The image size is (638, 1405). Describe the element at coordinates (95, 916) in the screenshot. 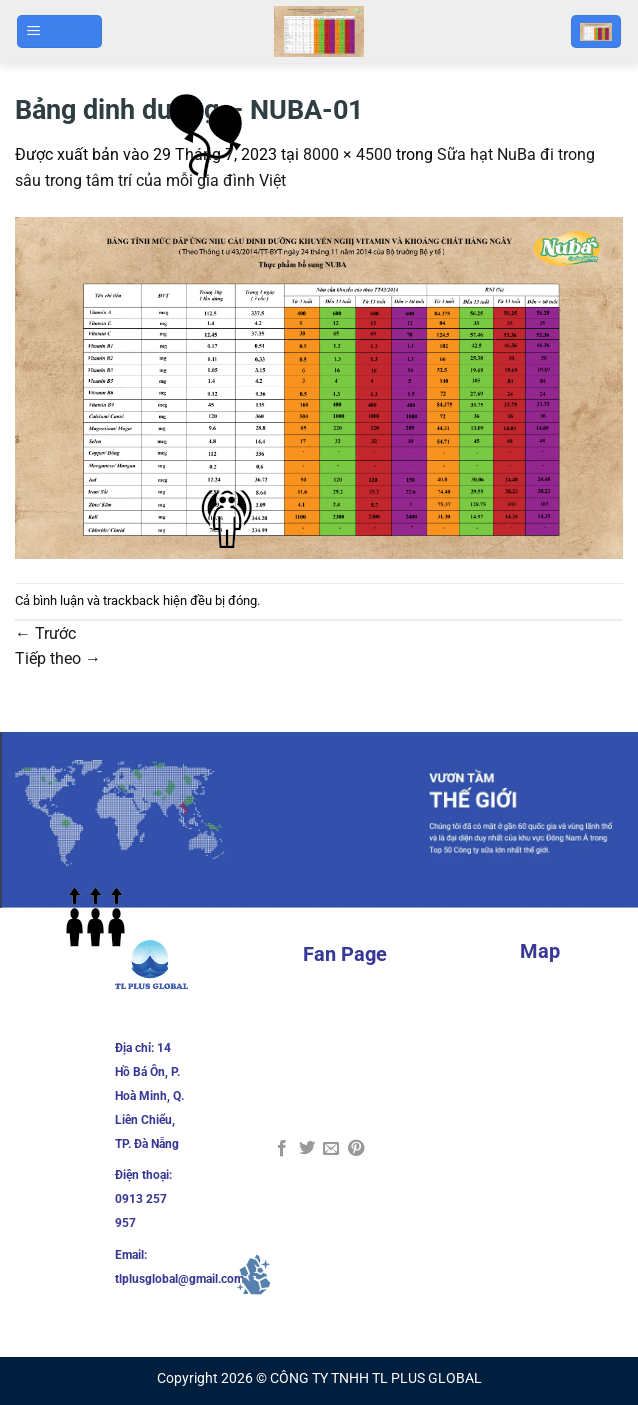

I see `upgrade your team or group members` at that location.